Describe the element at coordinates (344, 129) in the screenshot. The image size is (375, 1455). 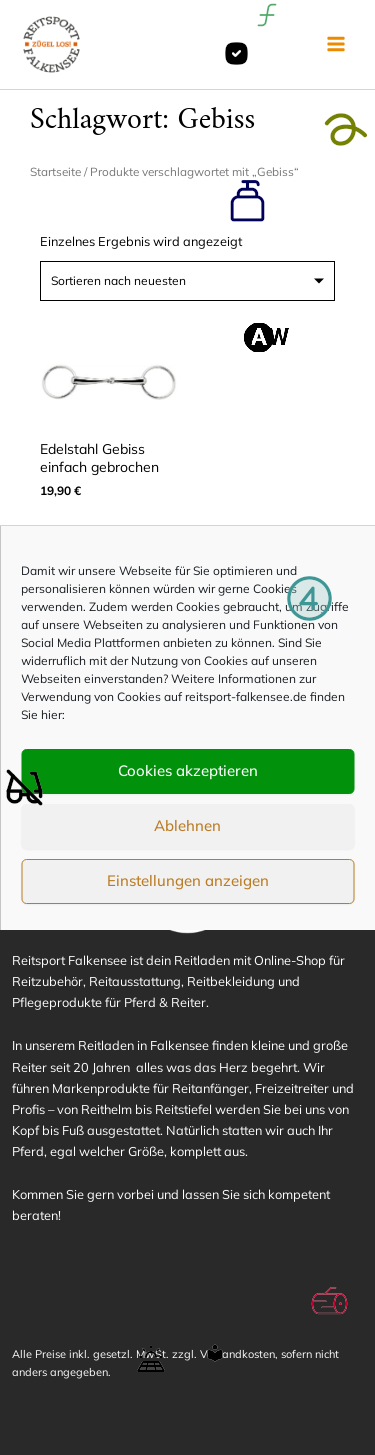
I see `freehand drawing or sketch tool` at that location.